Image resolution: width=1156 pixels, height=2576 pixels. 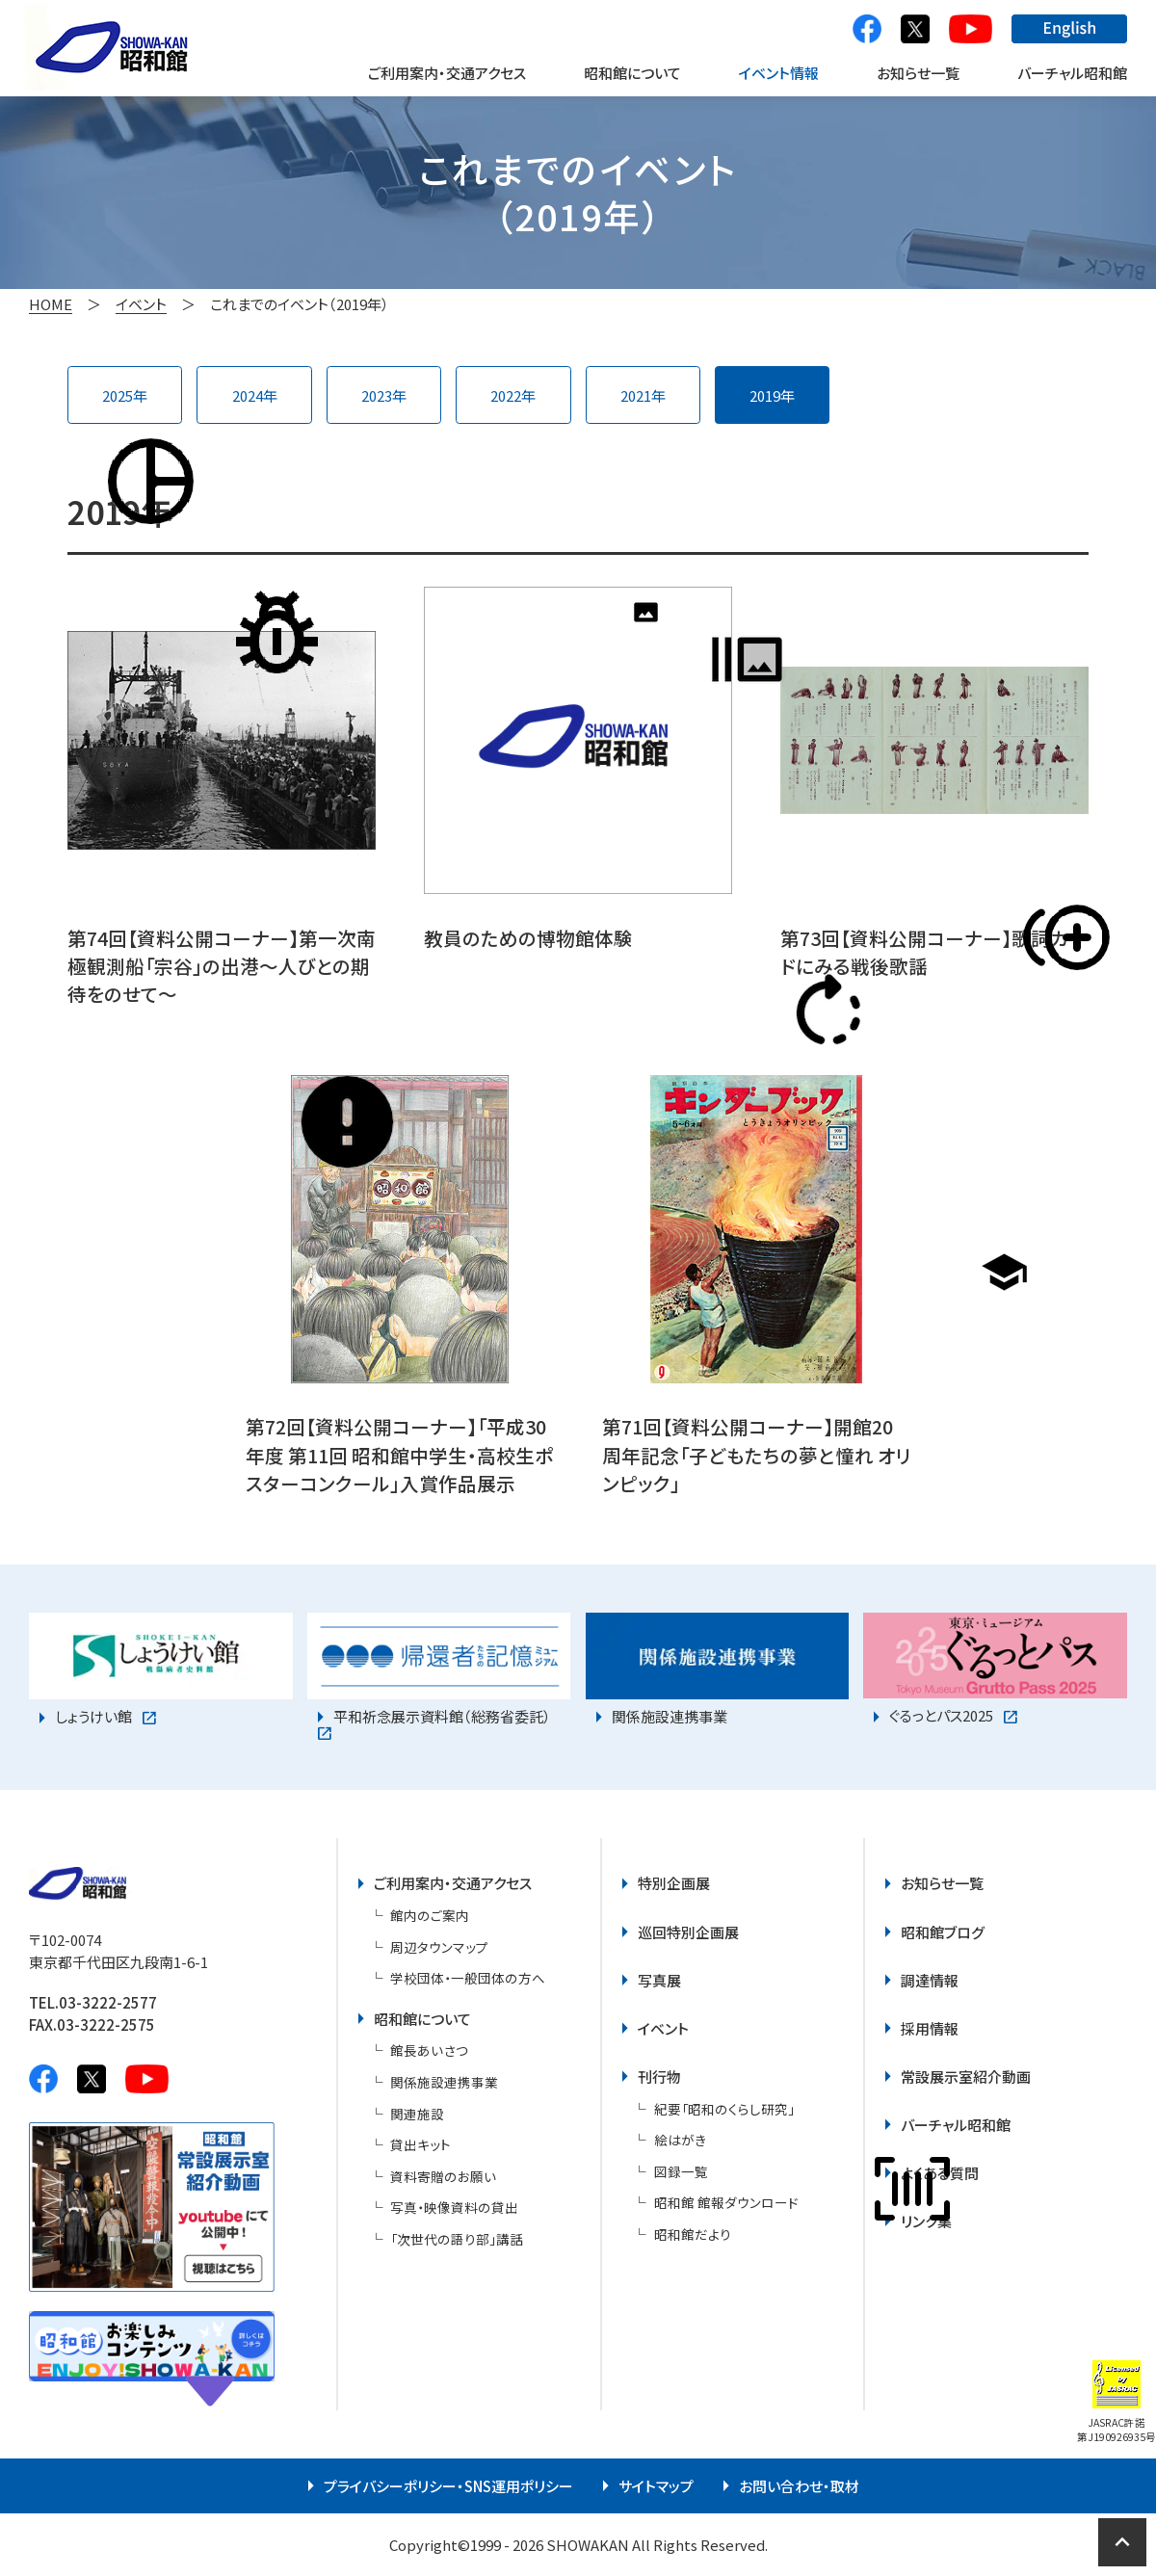 What do you see at coordinates (828, 1012) in the screenshot?
I see `rotate image clockwise` at bounding box center [828, 1012].